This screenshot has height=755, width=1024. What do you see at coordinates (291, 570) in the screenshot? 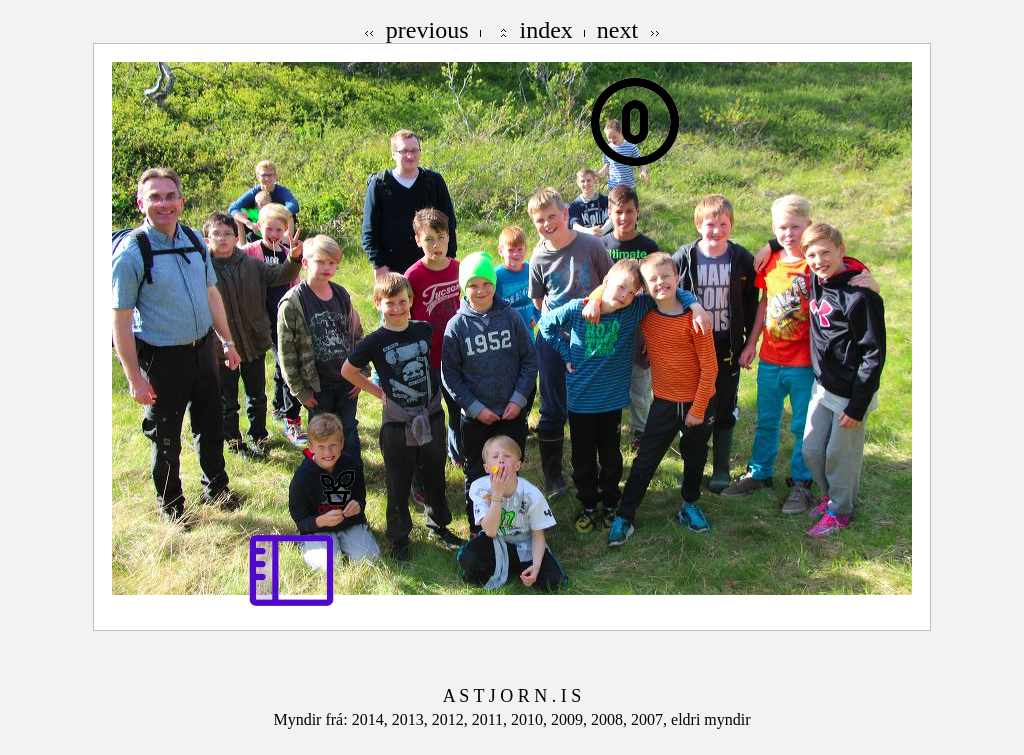
I see `toggle the sidebar panel` at bounding box center [291, 570].